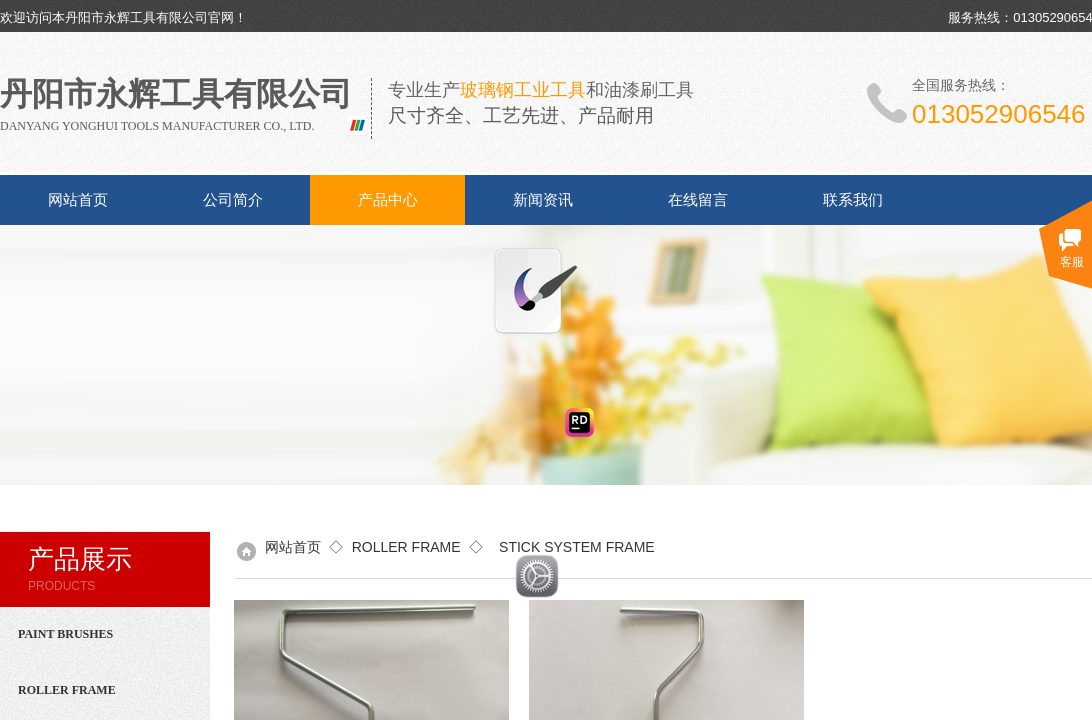 The image size is (1092, 720). What do you see at coordinates (536, 291) in the screenshot?
I see `create a new application or software project` at bounding box center [536, 291].